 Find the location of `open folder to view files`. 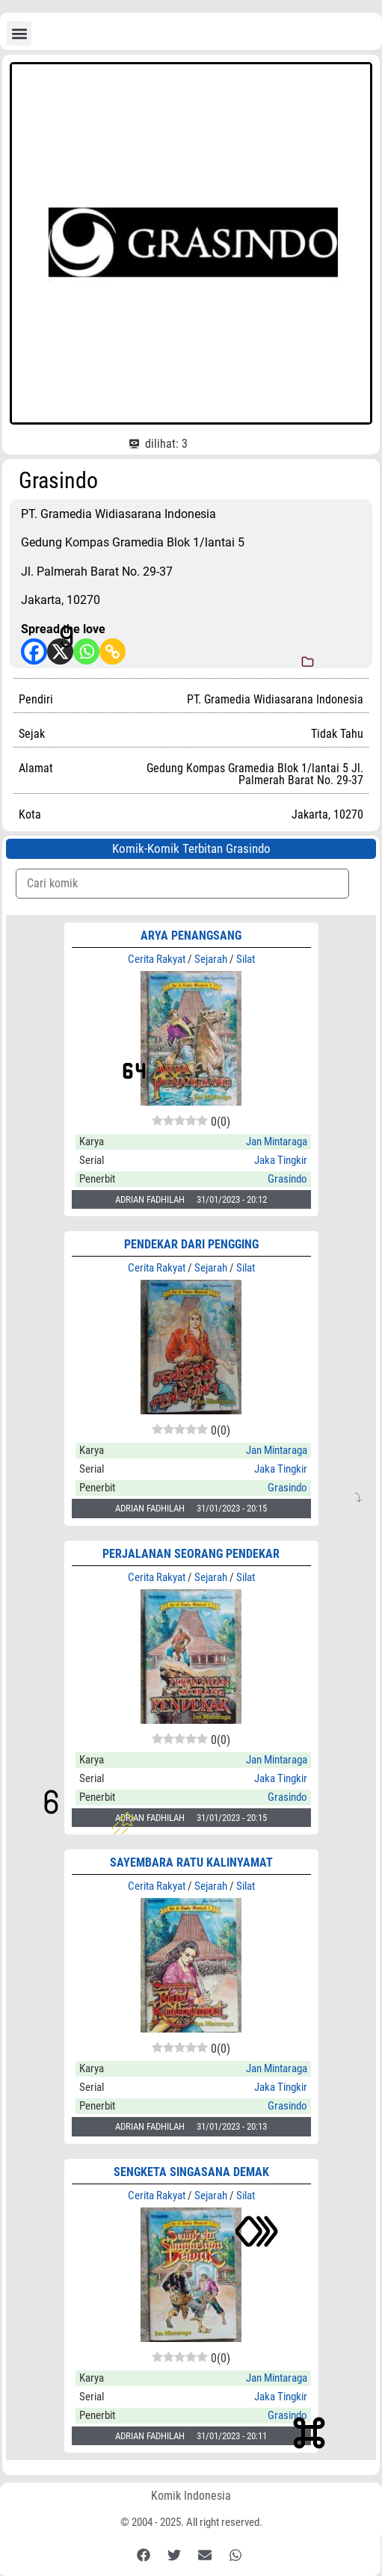

open folder to view files is located at coordinates (307, 662).